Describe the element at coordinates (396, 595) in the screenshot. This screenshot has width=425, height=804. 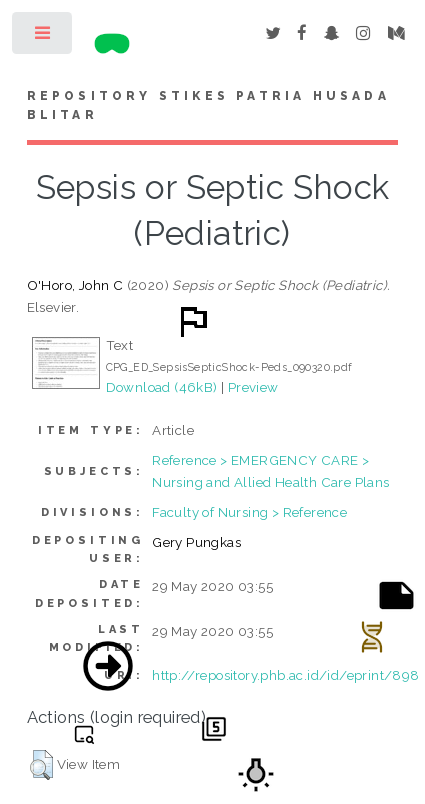
I see `create a new note` at that location.